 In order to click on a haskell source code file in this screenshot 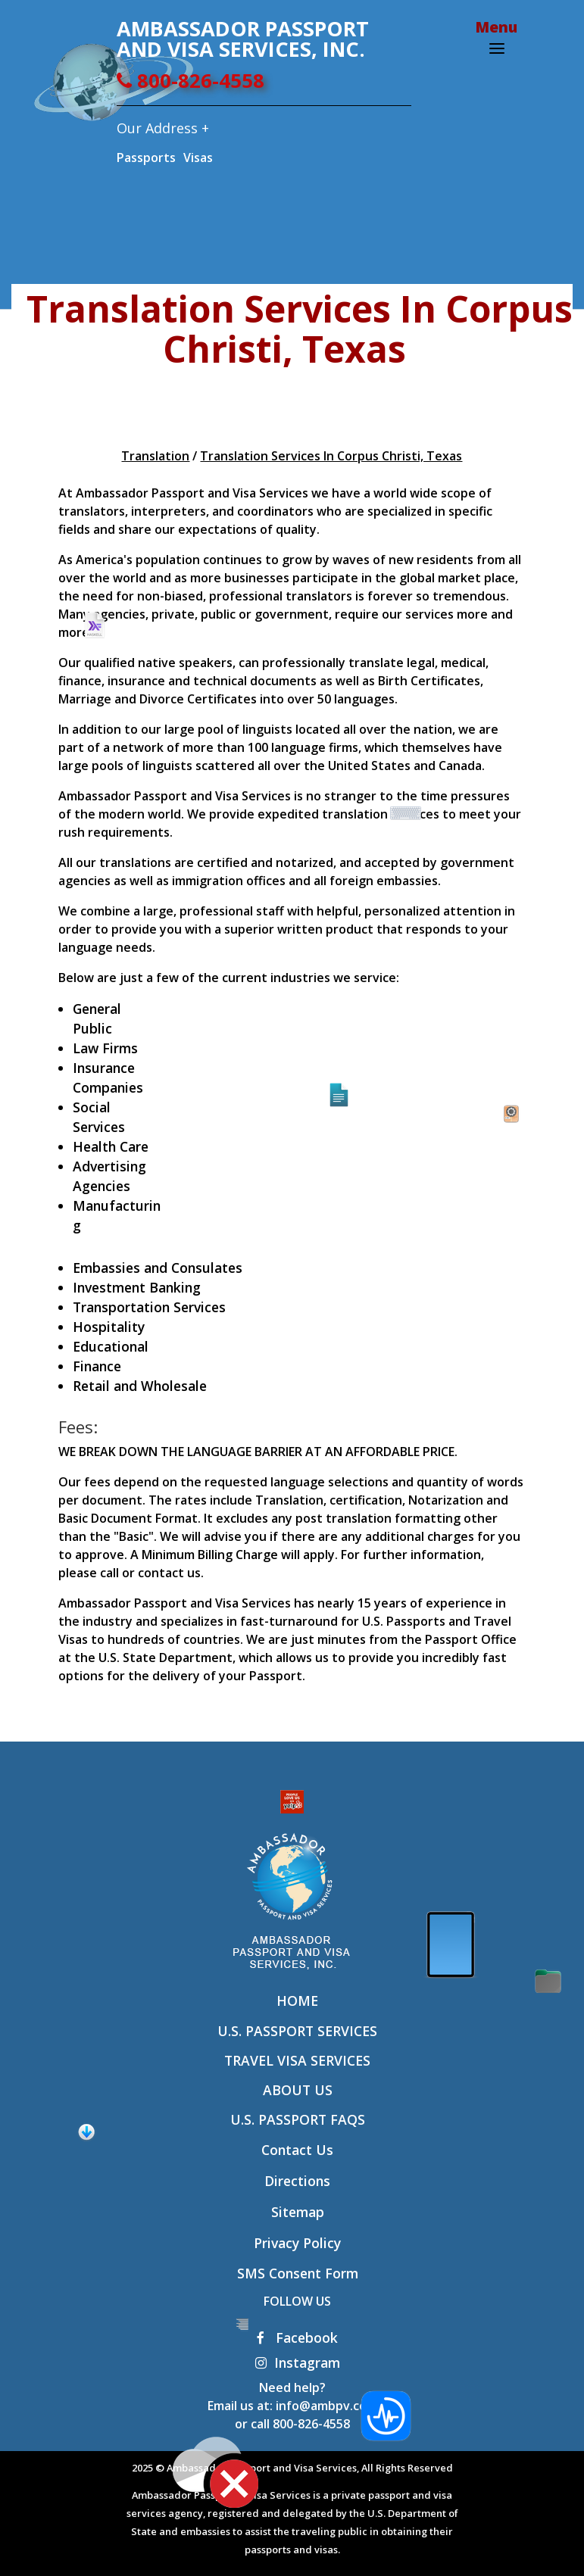, I will do `click(95, 625)`.